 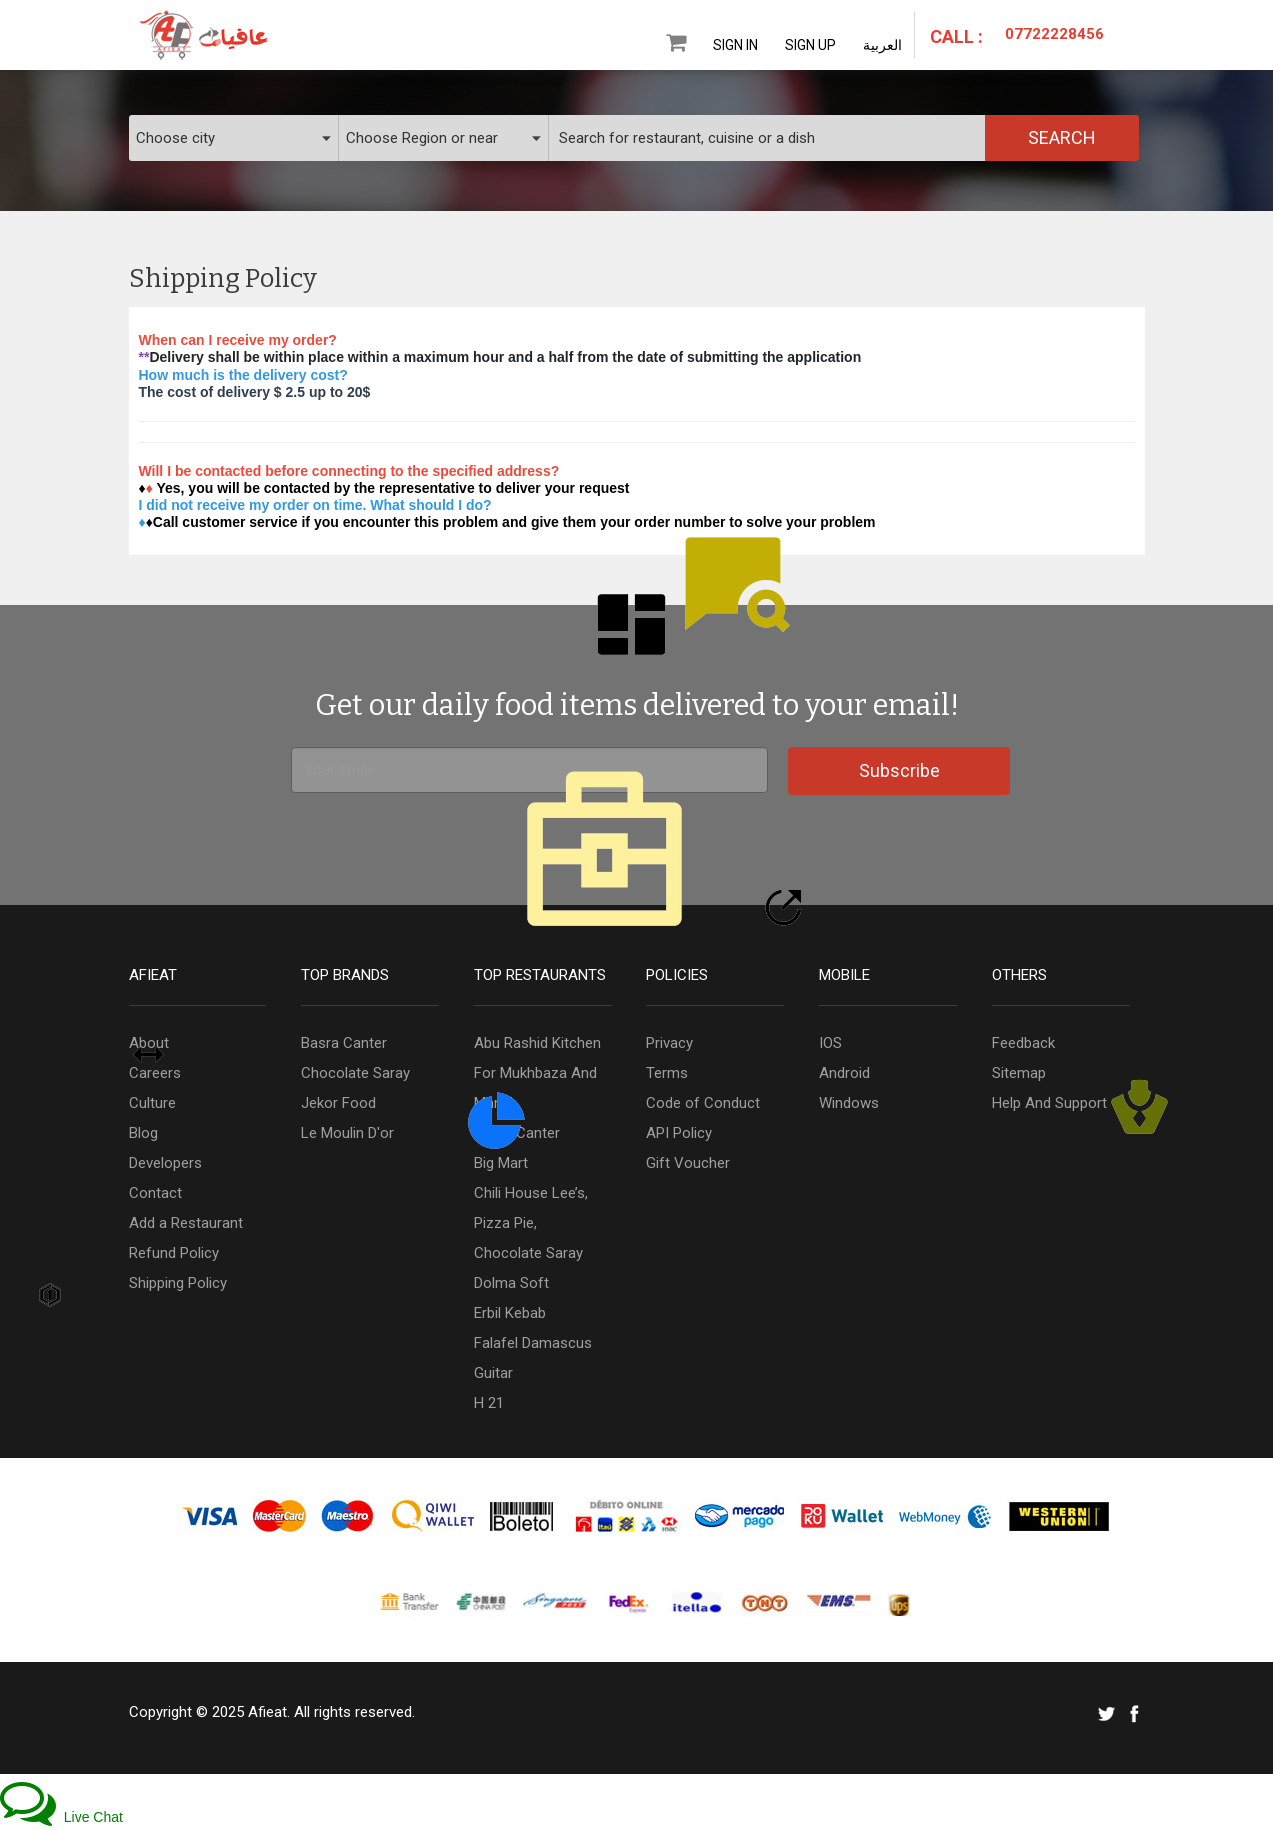 What do you see at coordinates (604, 856) in the screenshot?
I see `access work or business documents` at bounding box center [604, 856].